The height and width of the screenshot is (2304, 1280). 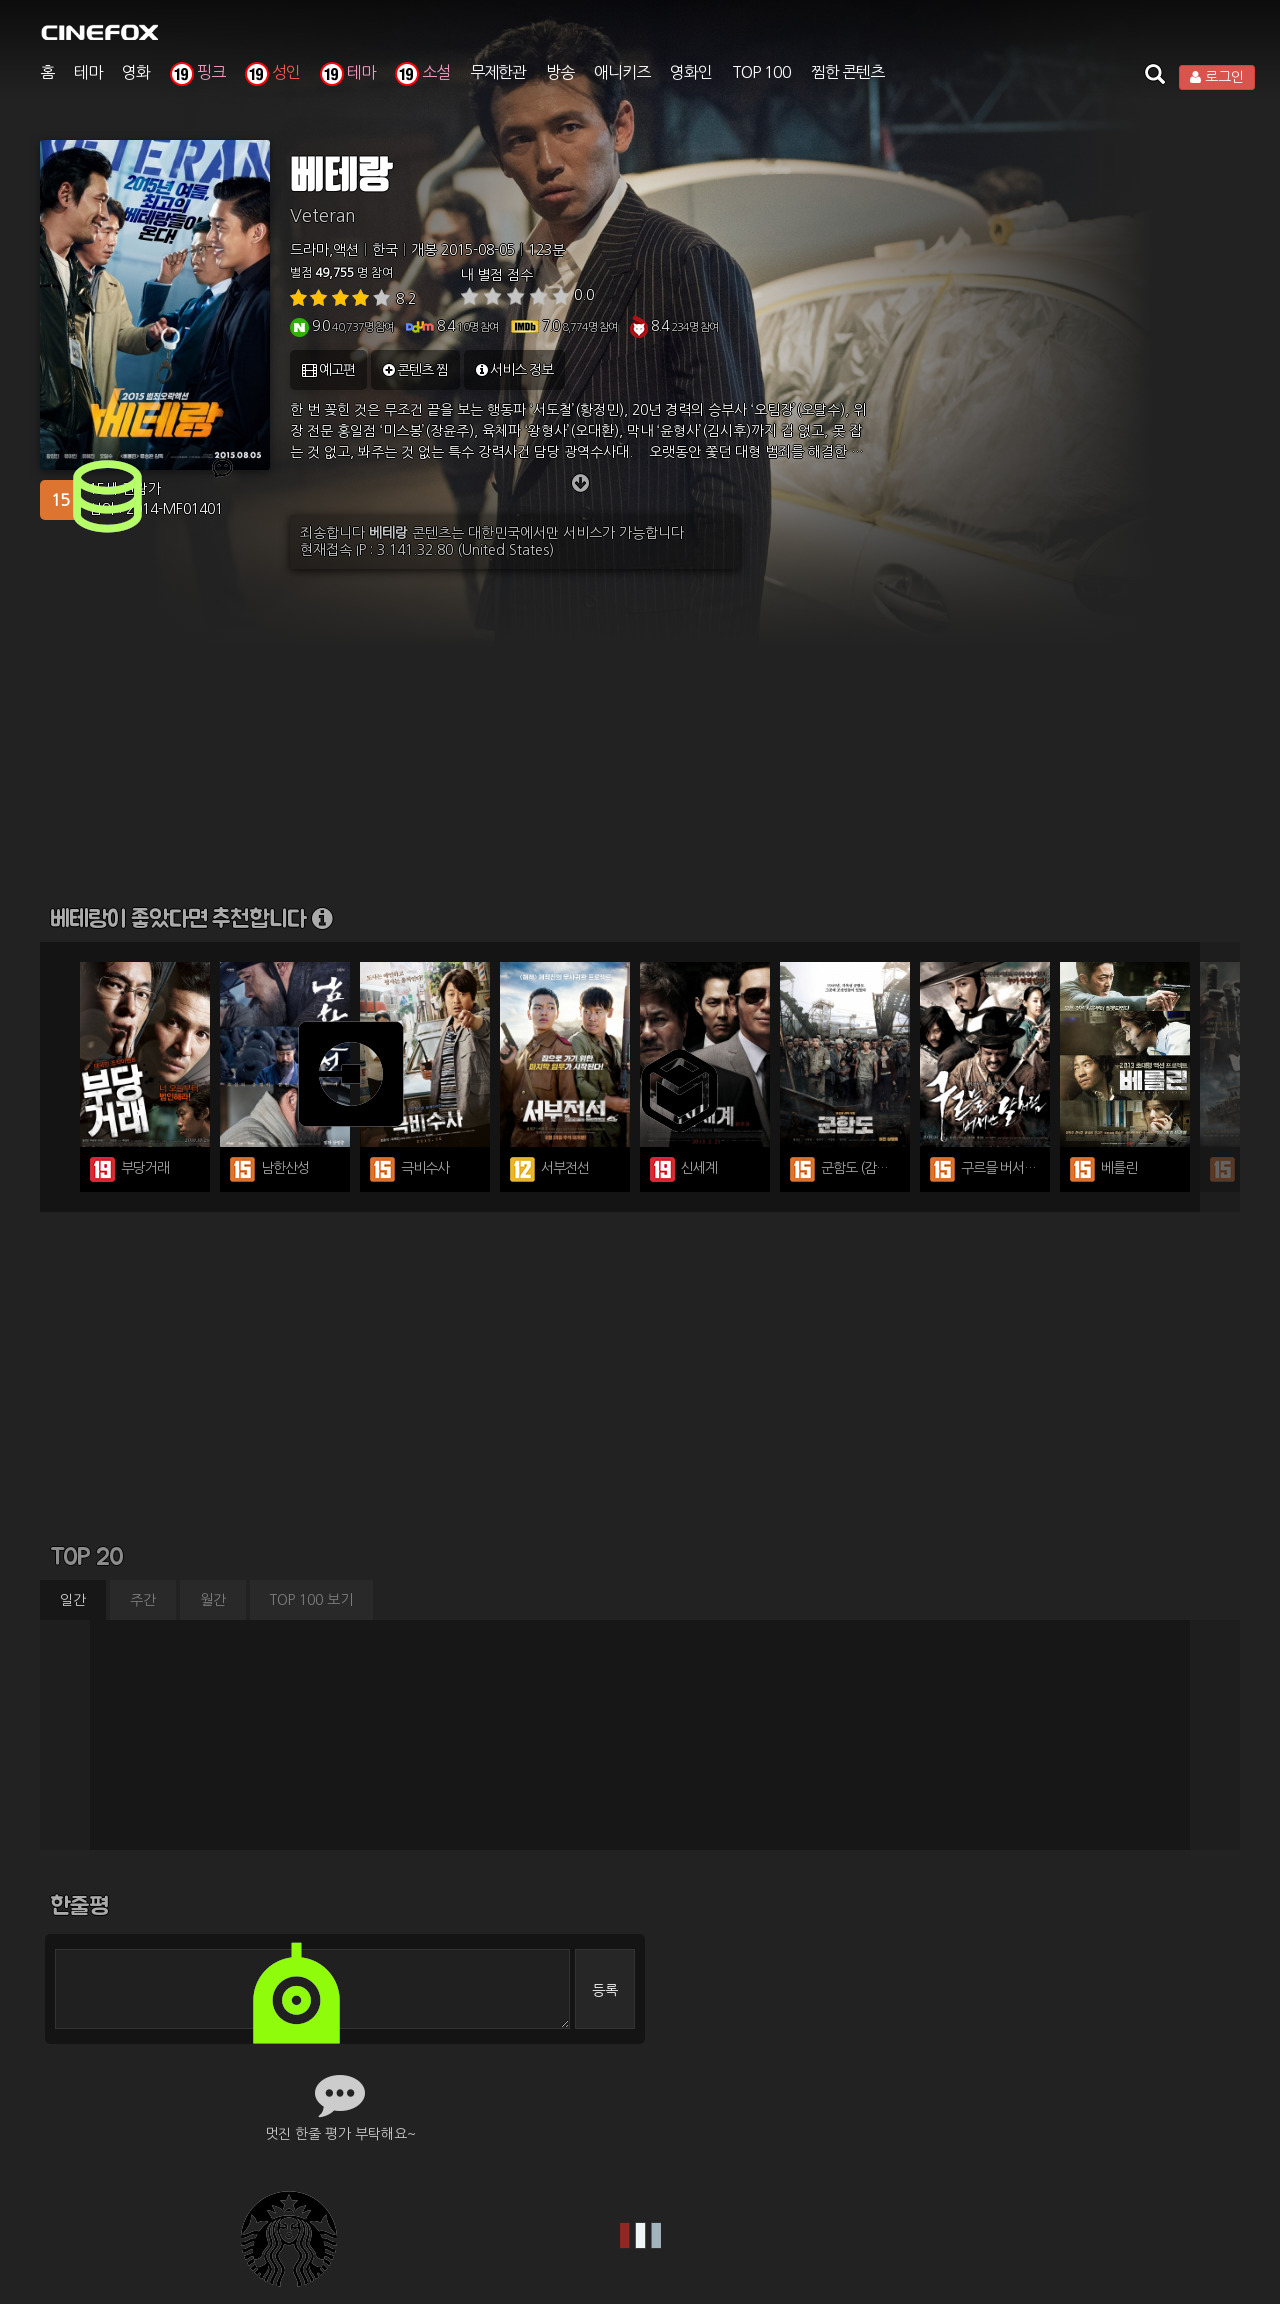 I want to click on open the Uber app, so click(x=351, y=1074).